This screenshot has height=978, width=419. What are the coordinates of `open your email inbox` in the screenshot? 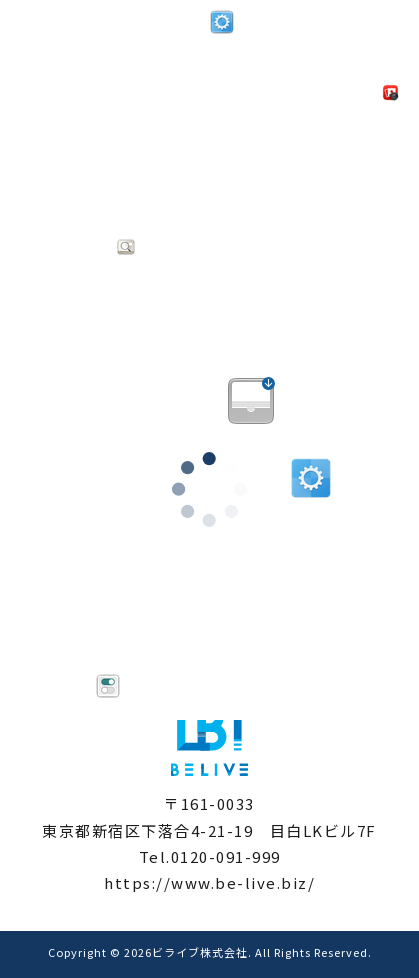 It's located at (251, 401).